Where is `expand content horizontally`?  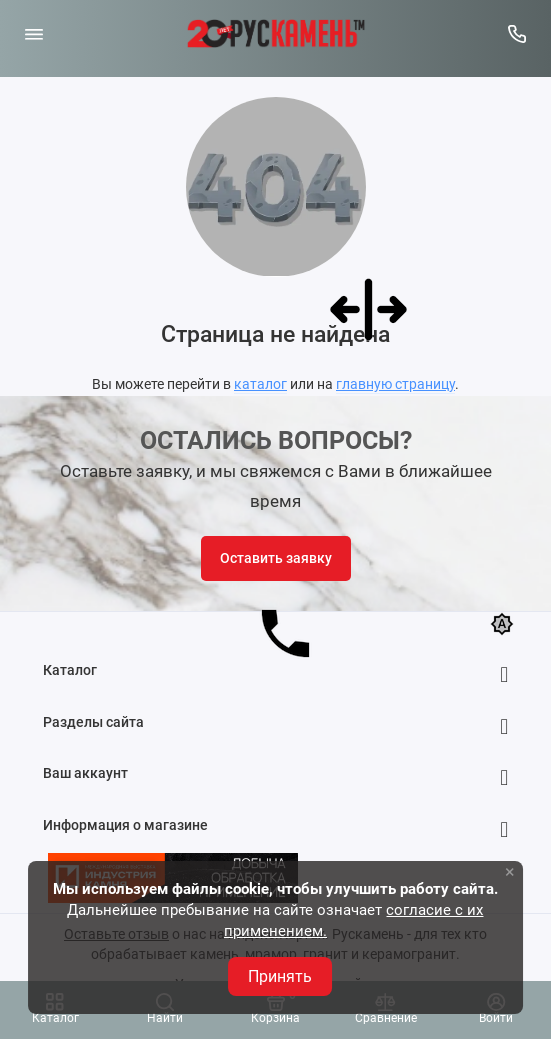
expand content horizontally is located at coordinates (368, 309).